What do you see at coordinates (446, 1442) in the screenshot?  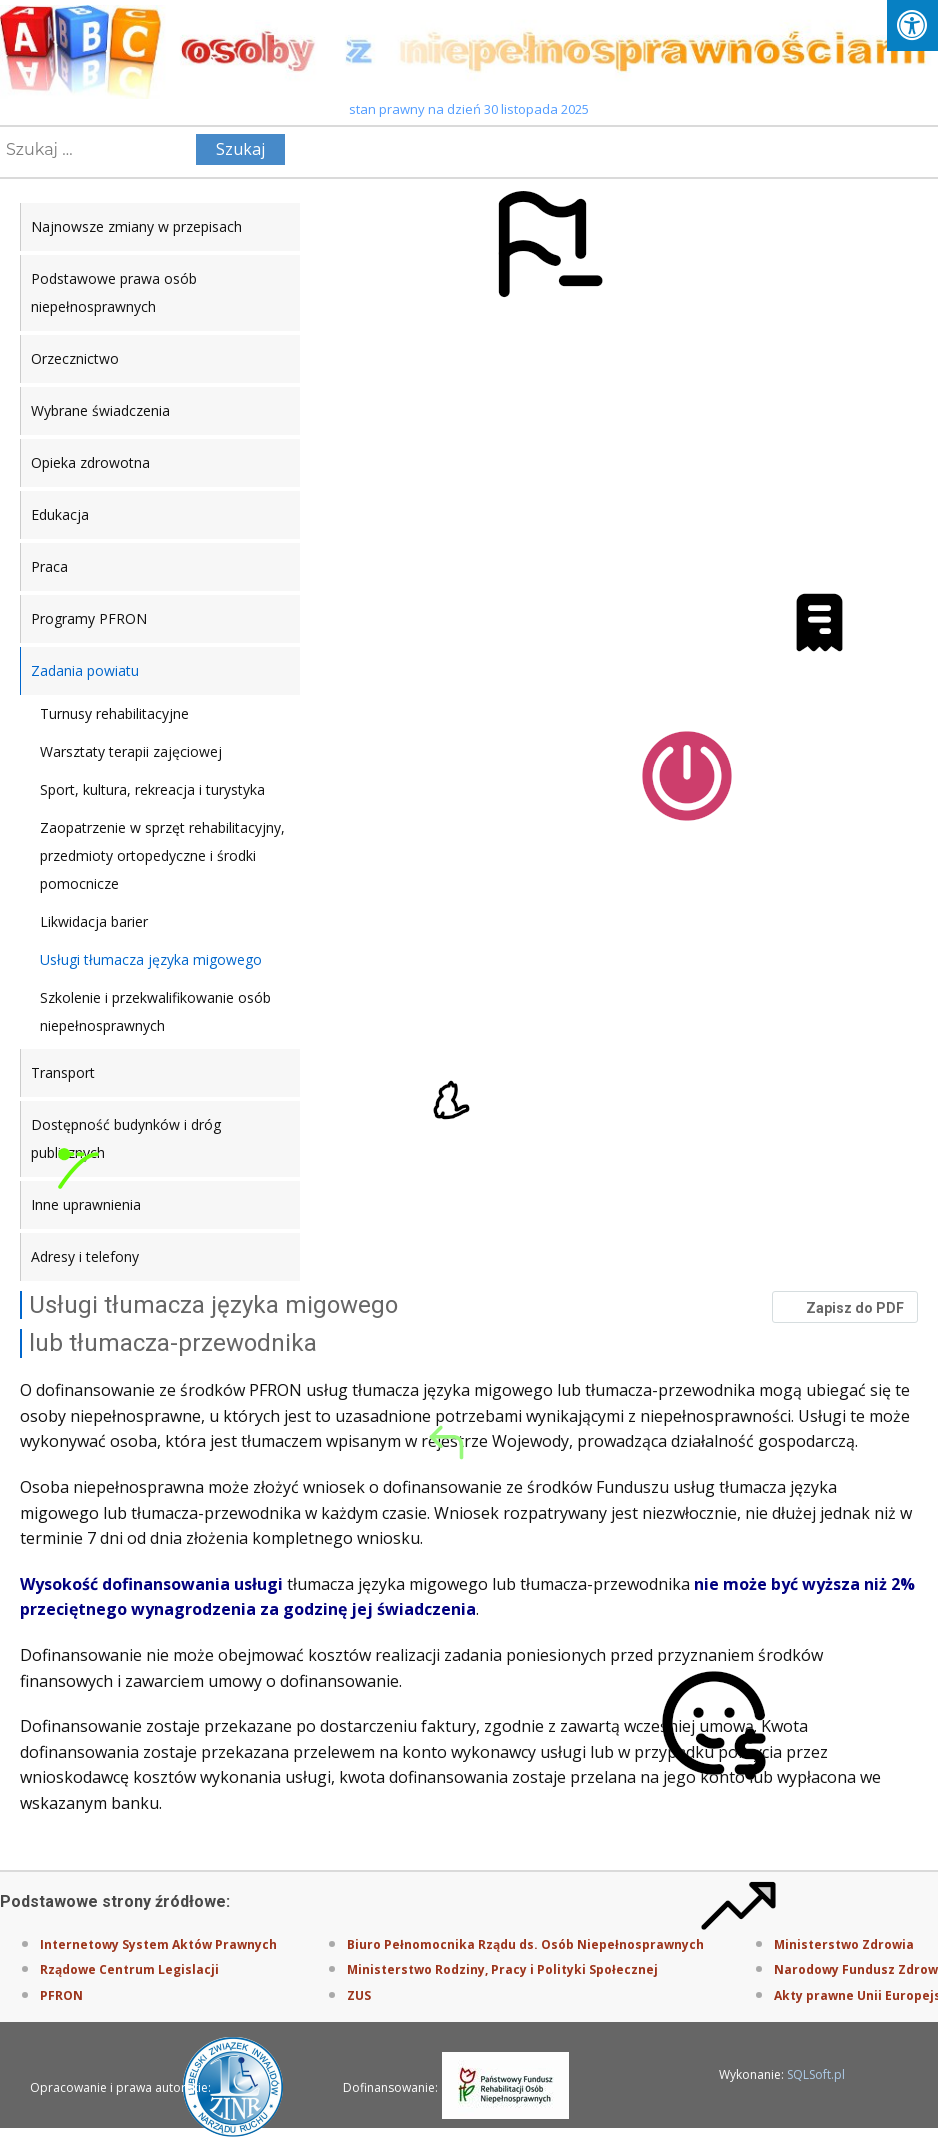 I see `go back to the previous screen` at bounding box center [446, 1442].